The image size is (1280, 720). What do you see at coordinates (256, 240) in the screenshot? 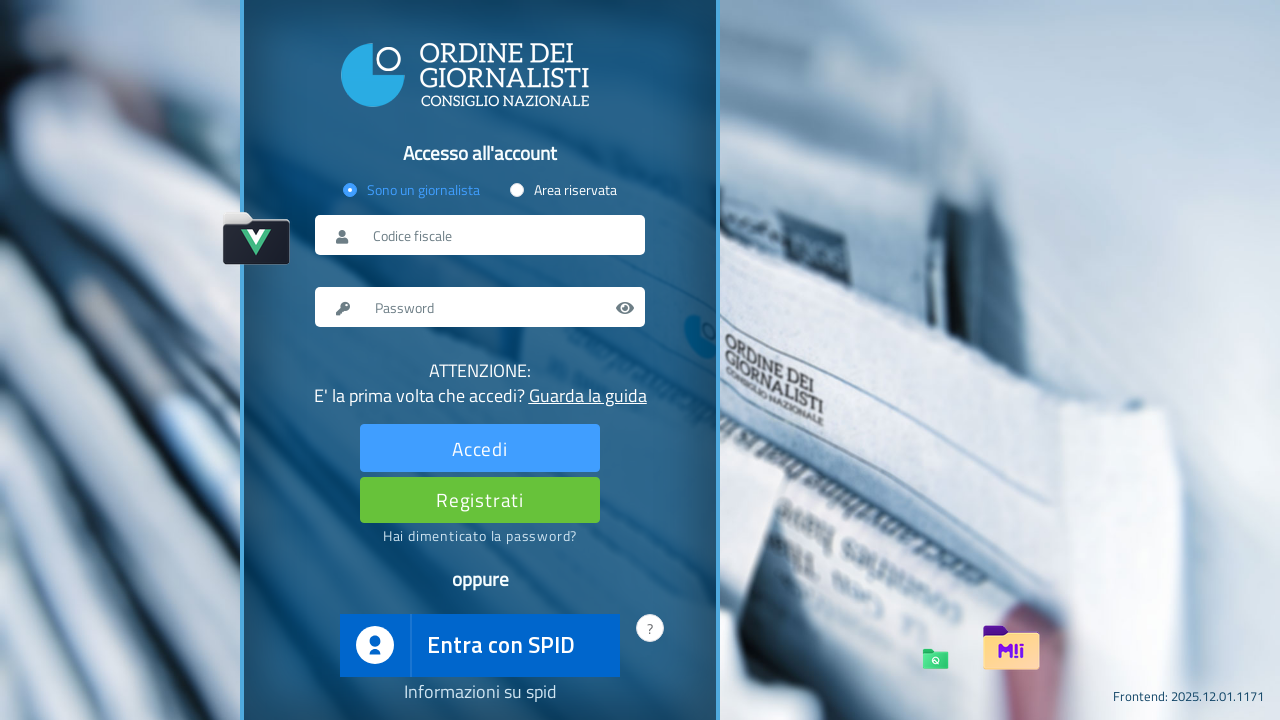
I see `open folder containing vue.js project files` at bounding box center [256, 240].